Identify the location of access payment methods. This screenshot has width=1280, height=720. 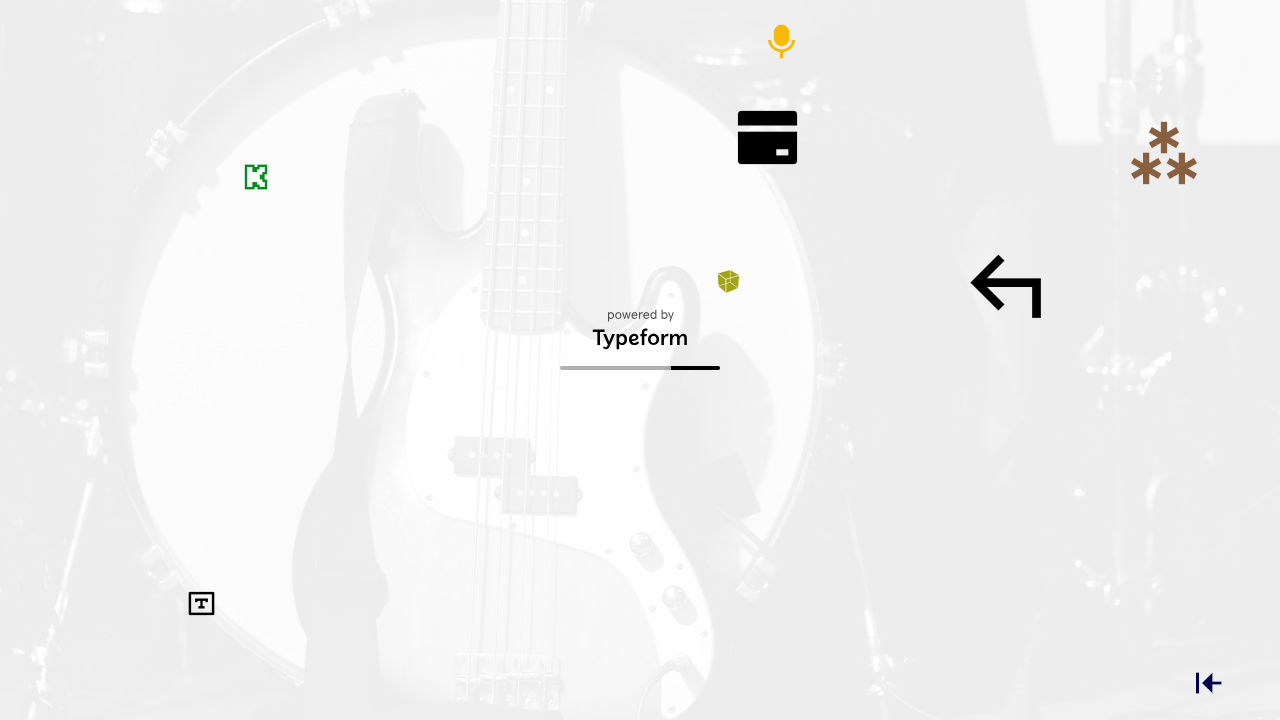
(767, 137).